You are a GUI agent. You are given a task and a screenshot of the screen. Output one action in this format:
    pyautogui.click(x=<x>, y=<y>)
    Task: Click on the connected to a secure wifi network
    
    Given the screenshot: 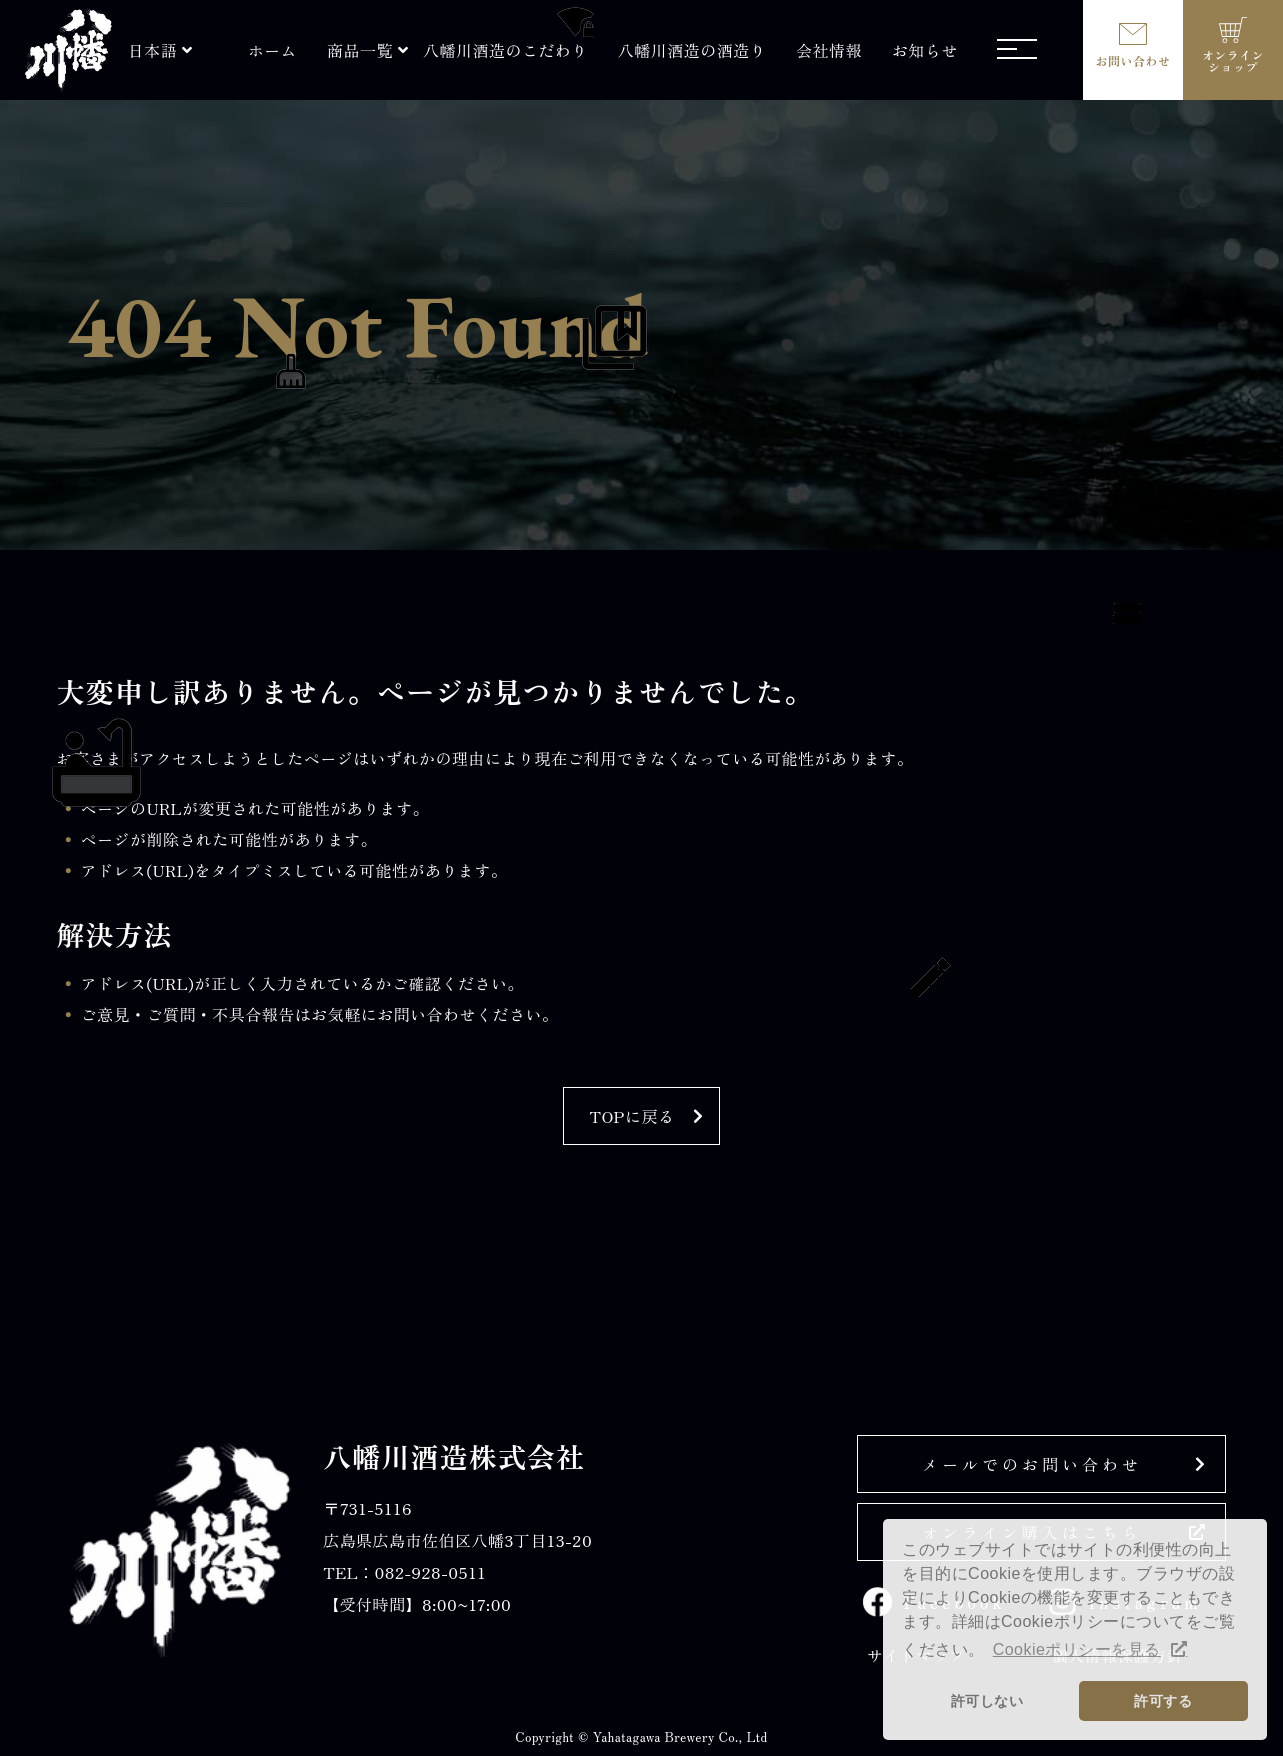 What is the action you would take?
    pyautogui.click(x=575, y=21)
    